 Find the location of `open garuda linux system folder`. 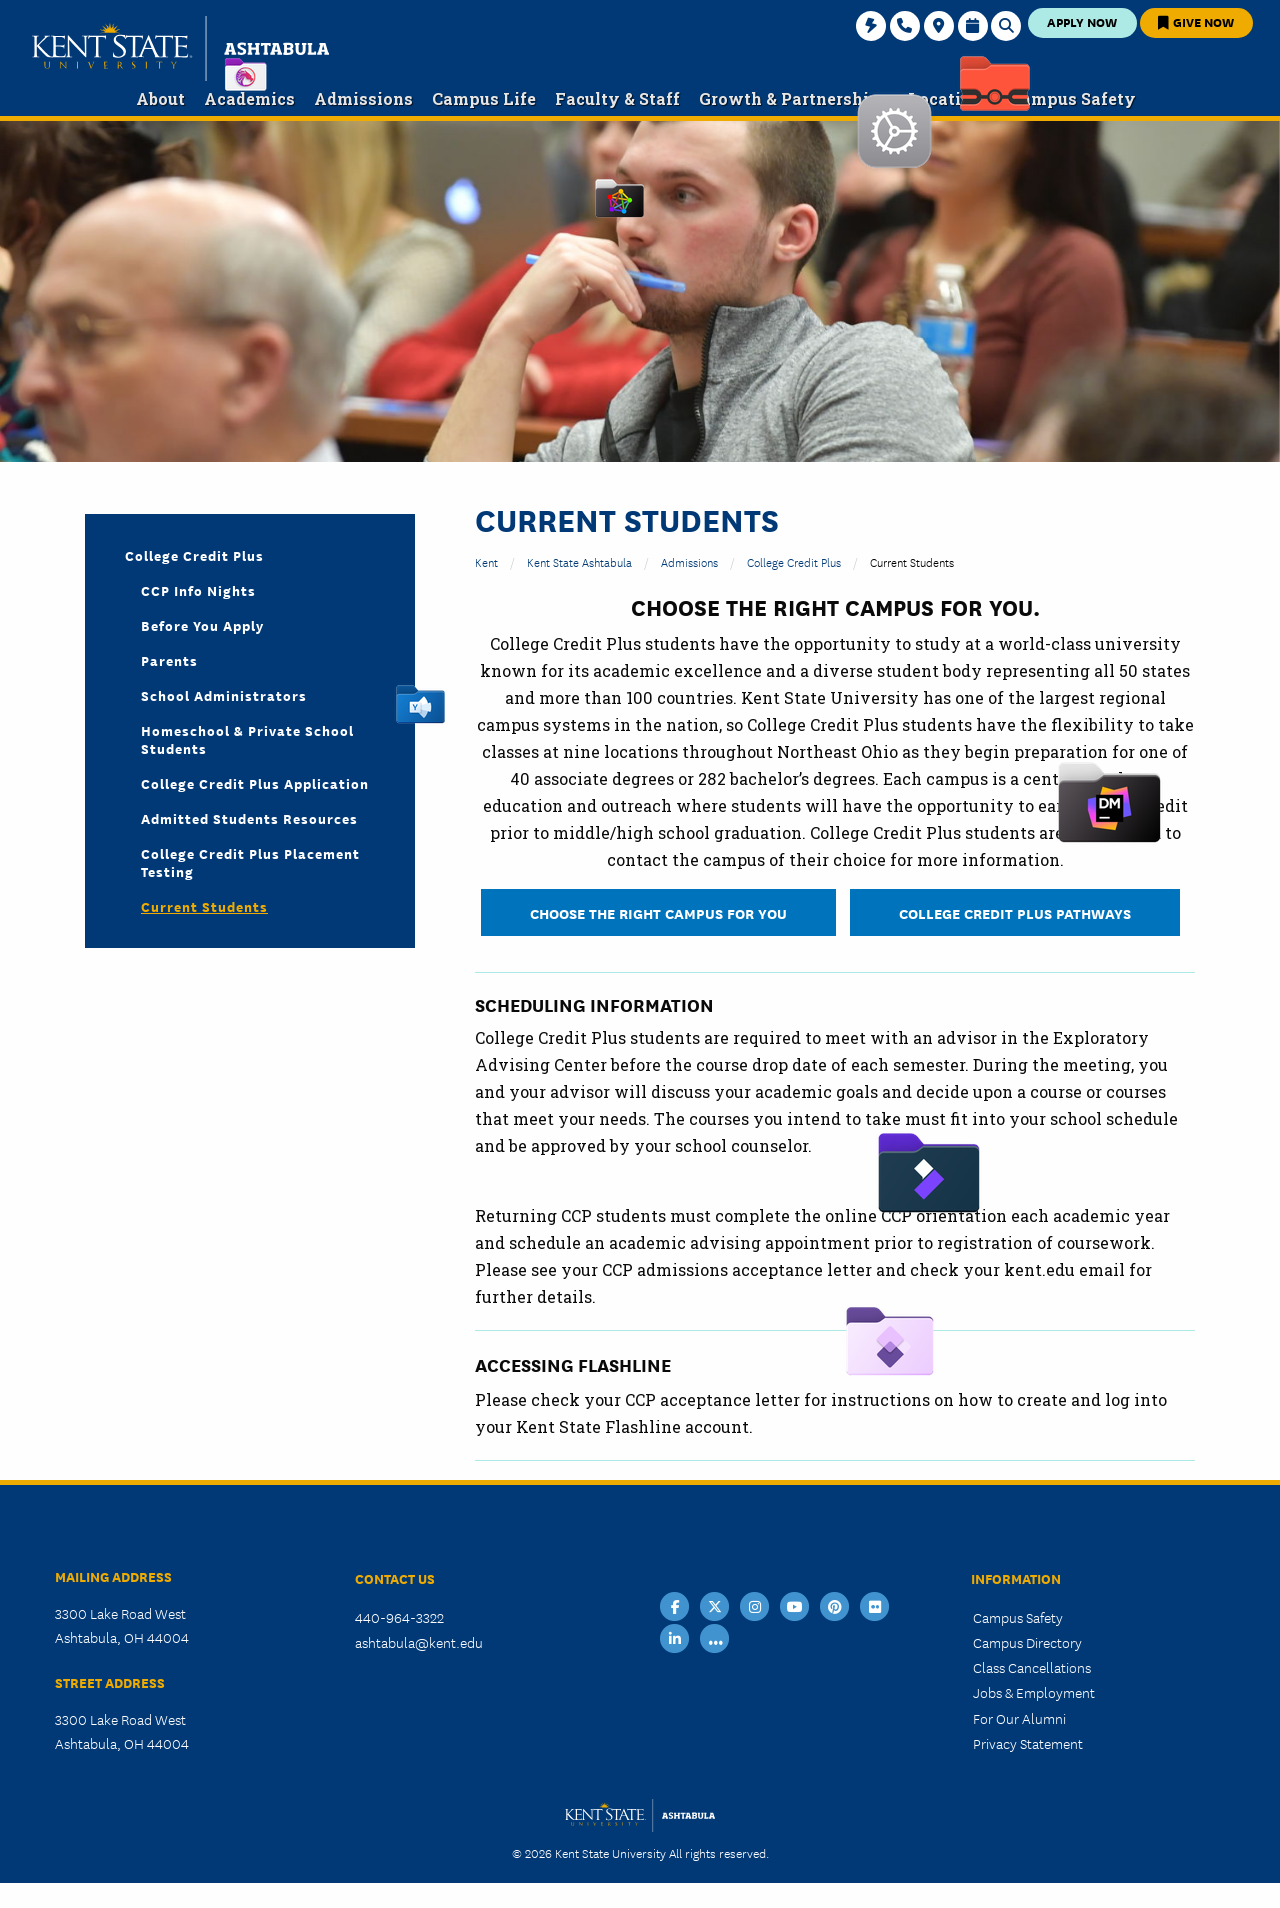

open garuda linux system folder is located at coordinates (245, 75).